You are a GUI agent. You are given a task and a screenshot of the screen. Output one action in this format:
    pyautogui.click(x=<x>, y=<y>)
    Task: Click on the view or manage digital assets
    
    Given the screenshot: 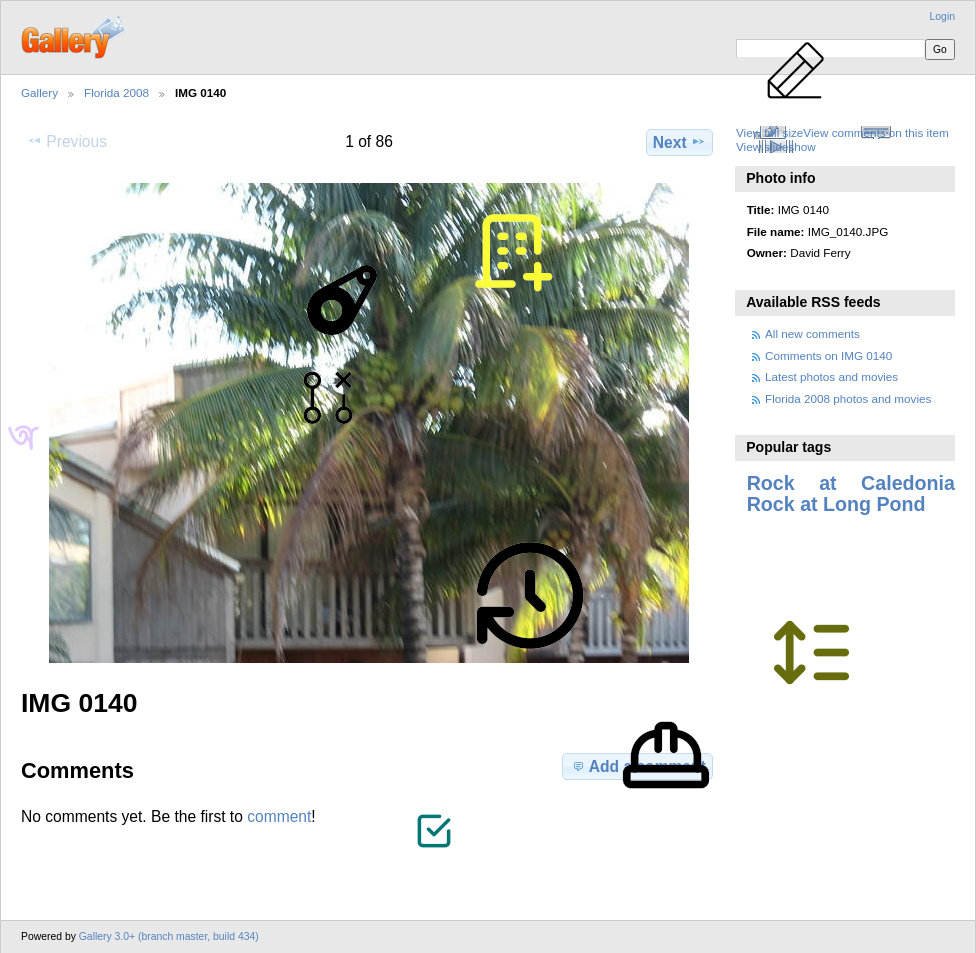 What is the action you would take?
    pyautogui.click(x=342, y=300)
    